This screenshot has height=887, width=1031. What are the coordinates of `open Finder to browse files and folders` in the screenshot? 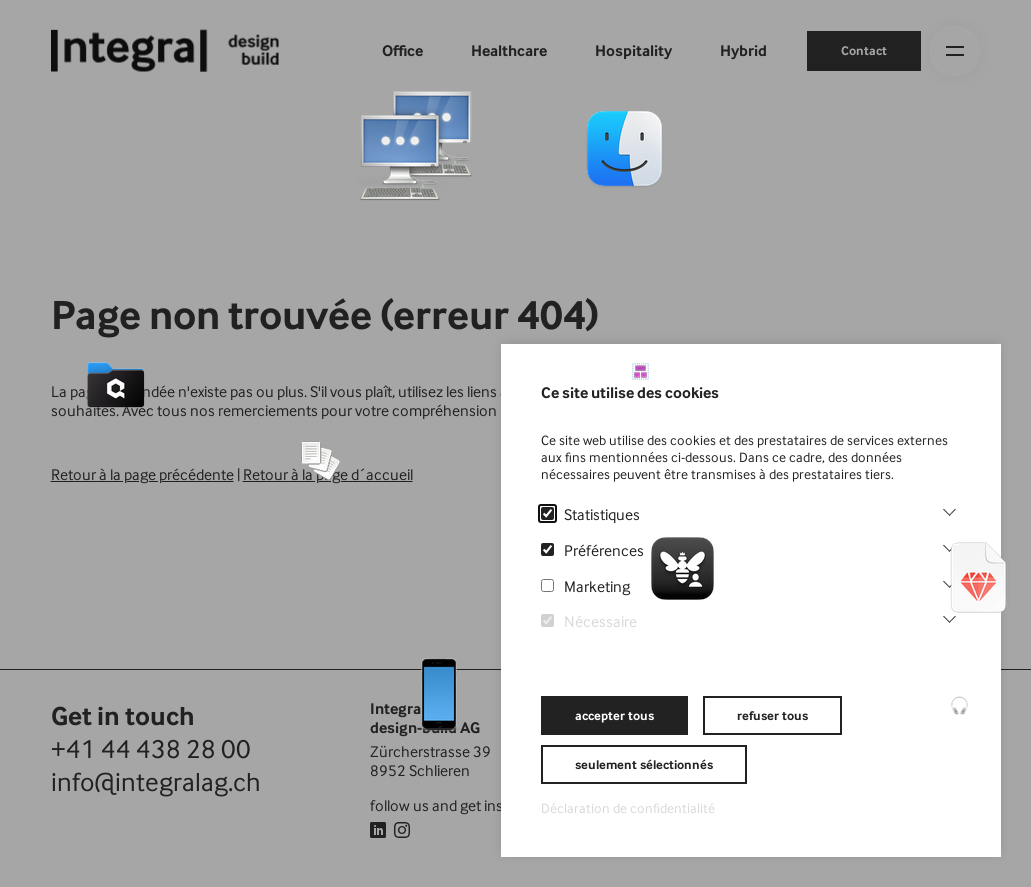 It's located at (624, 148).